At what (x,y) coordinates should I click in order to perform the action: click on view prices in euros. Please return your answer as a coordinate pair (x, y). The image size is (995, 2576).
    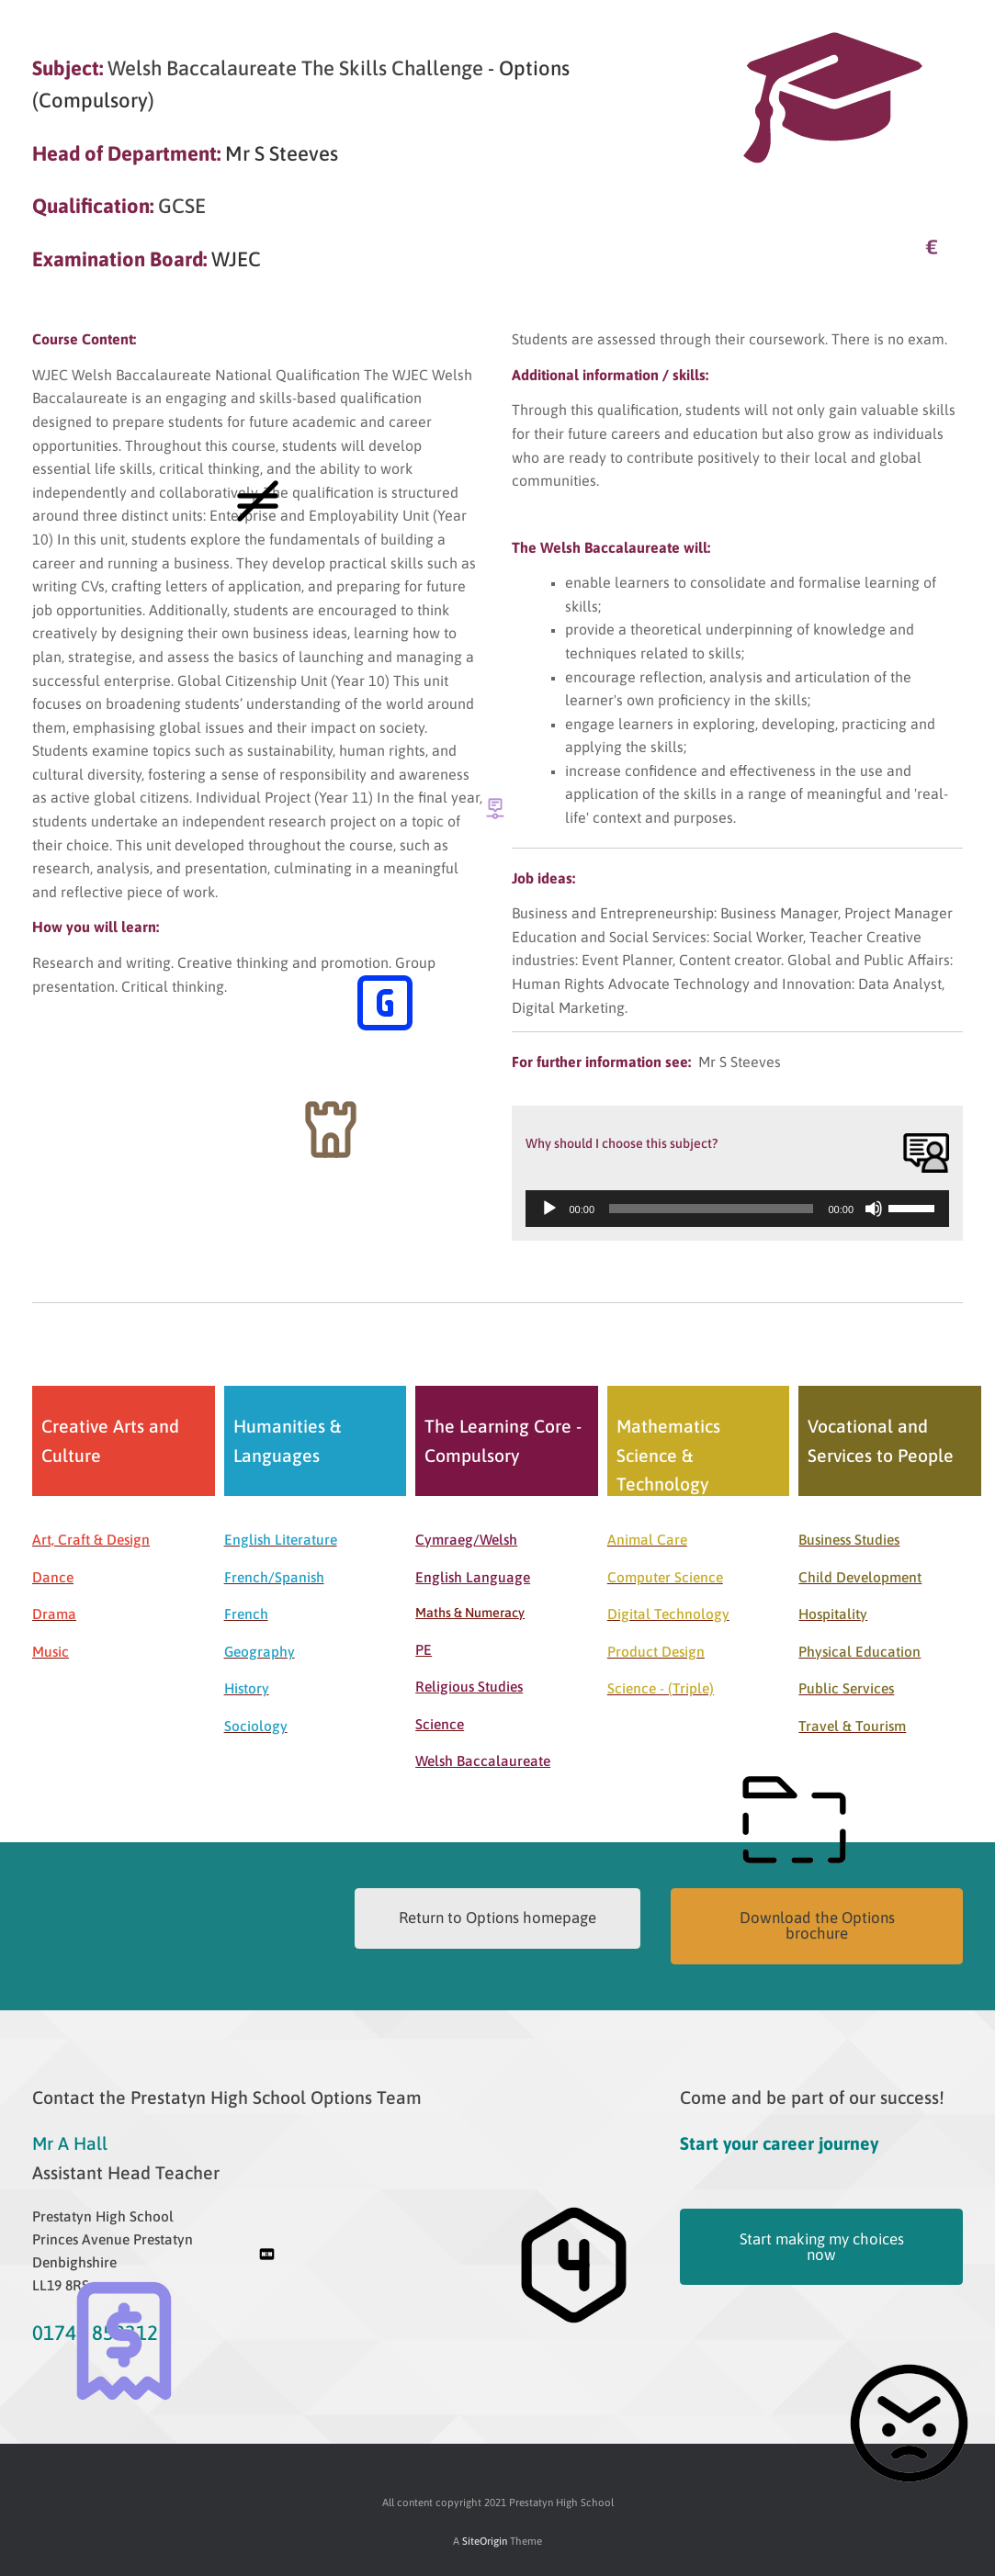
    Looking at the image, I should click on (932, 247).